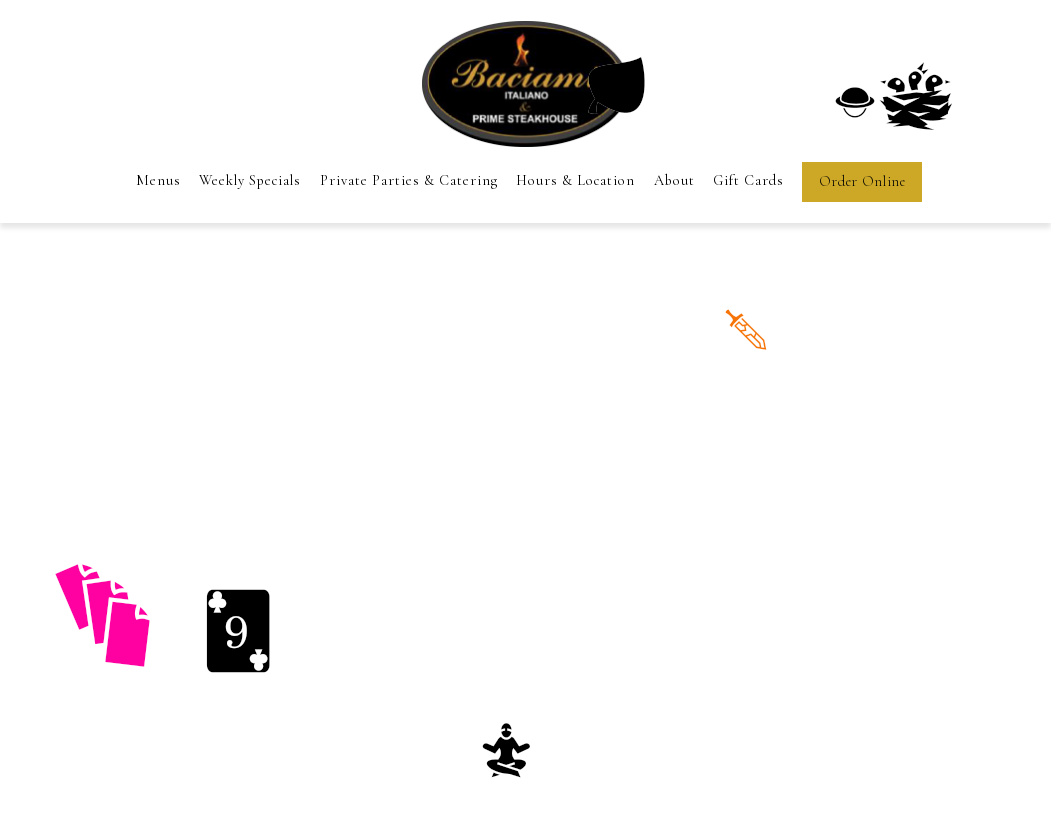 The height and width of the screenshot is (827, 1051). I want to click on access meditation or mindfulness features, so click(505, 750).